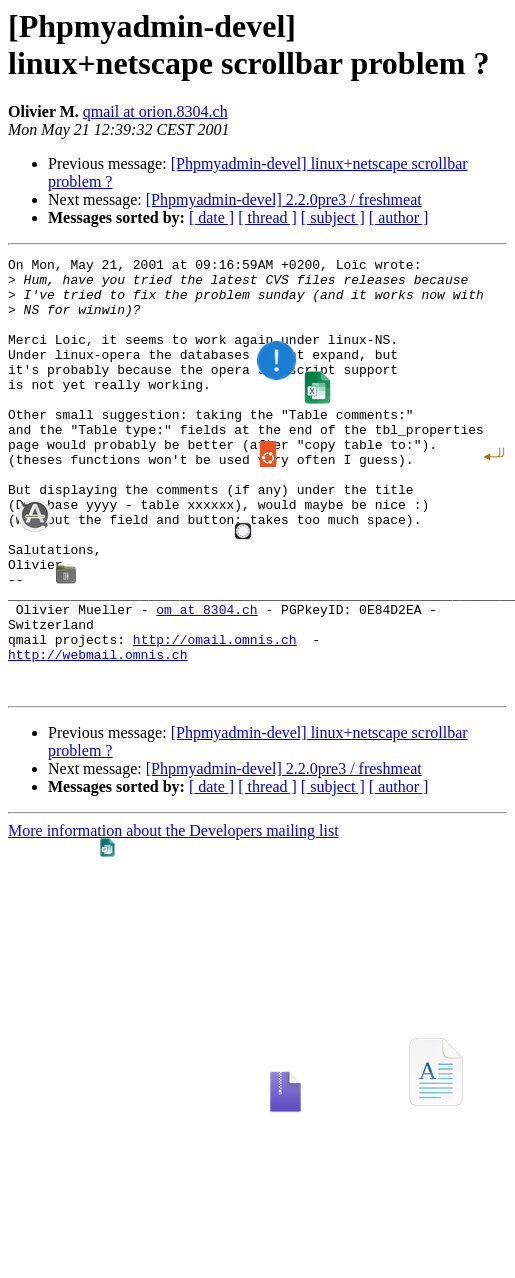 The width and height of the screenshot is (515, 1278). What do you see at coordinates (436, 1072) in the screenshot?
I see `open a word processing document` at bounding box center [436, 1072].